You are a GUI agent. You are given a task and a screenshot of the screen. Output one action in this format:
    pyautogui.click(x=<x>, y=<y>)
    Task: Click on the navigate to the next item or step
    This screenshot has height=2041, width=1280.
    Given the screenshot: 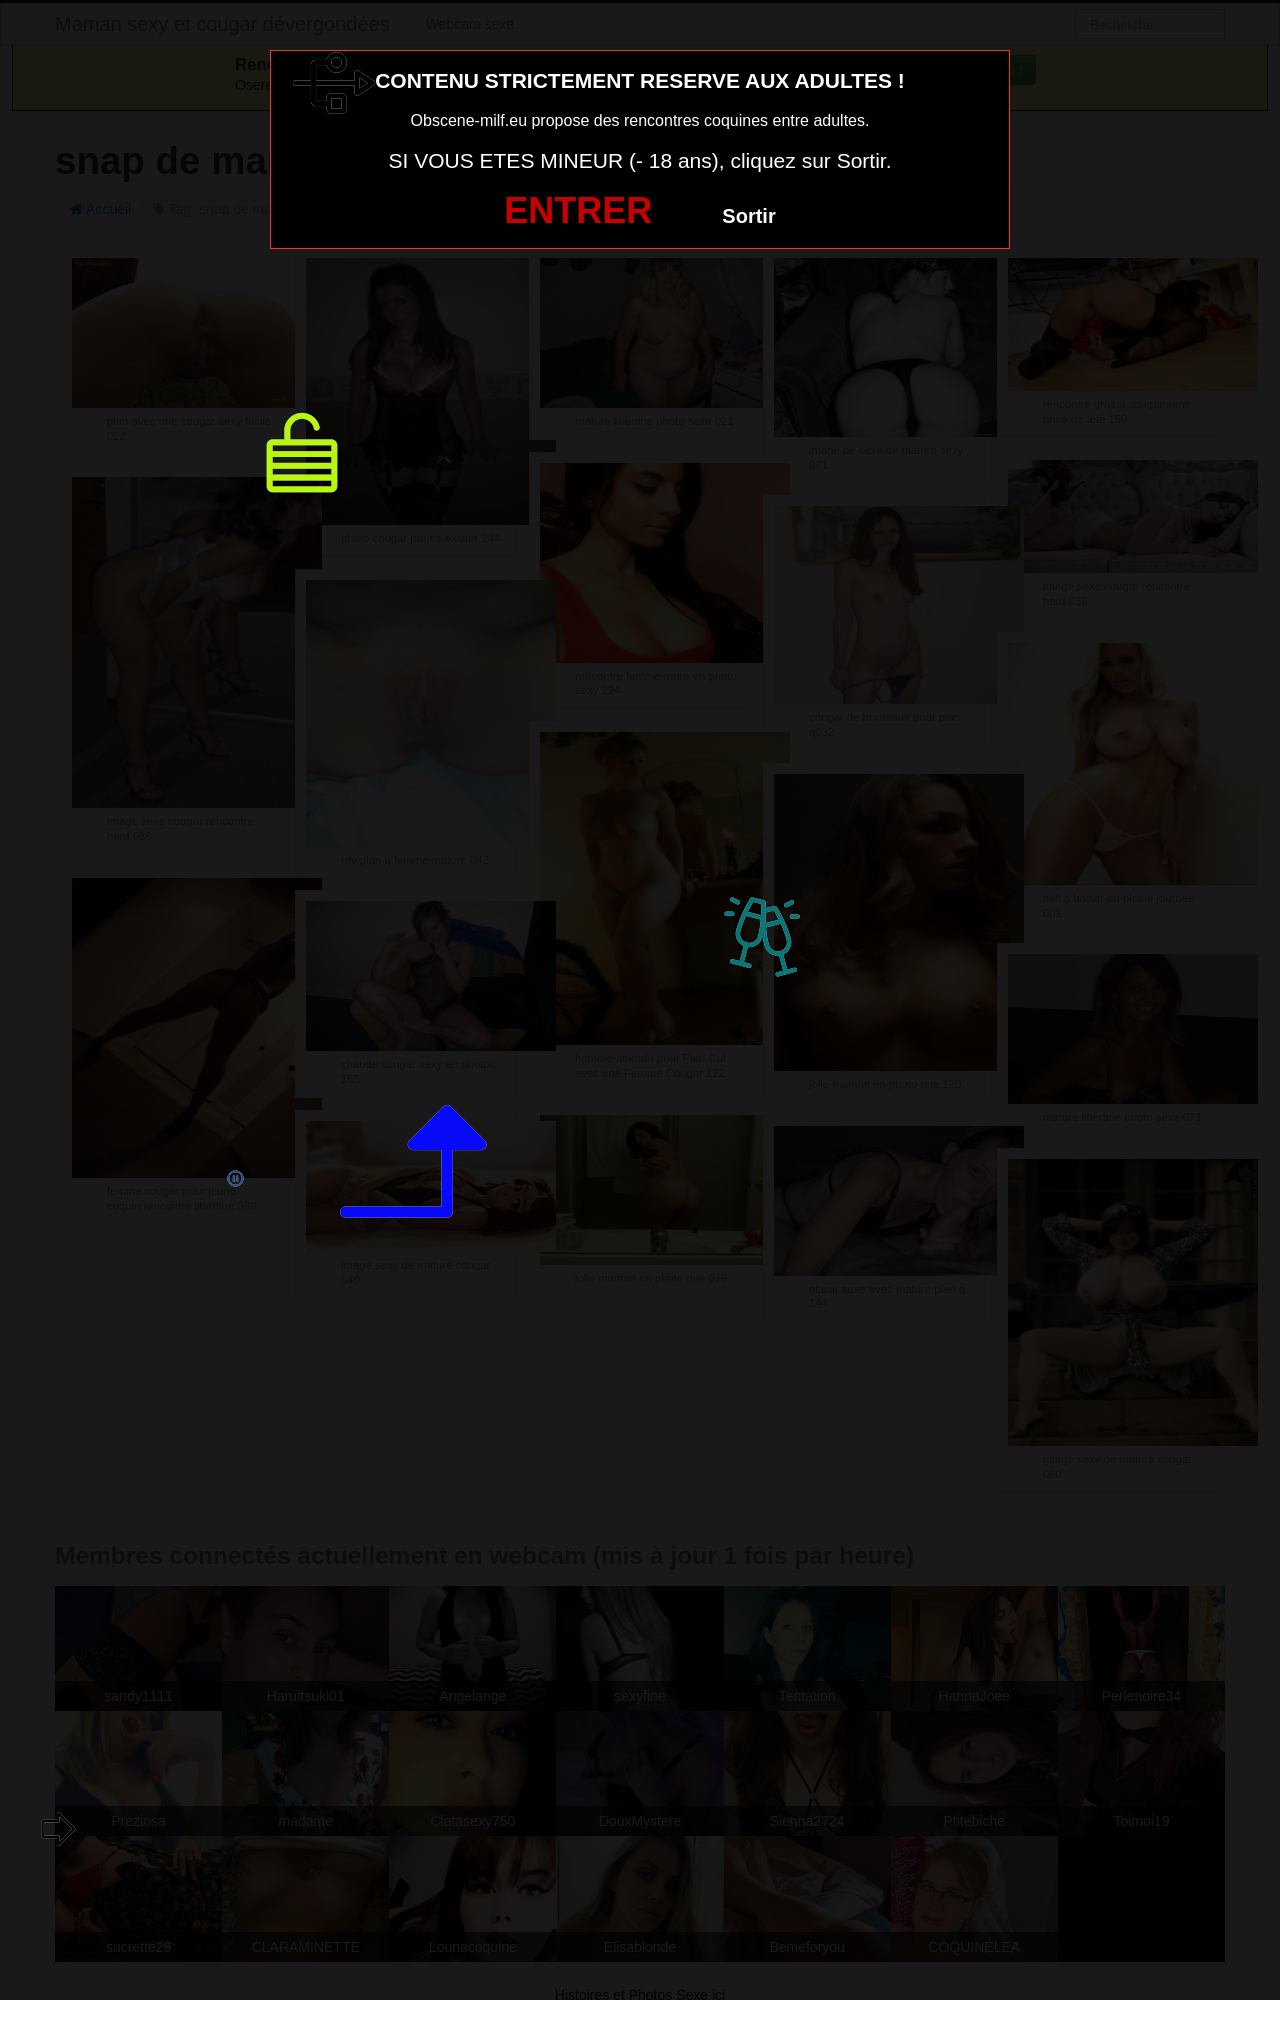 What is the action you would take?
    pyautogui.click(x=57, y=1829)
    